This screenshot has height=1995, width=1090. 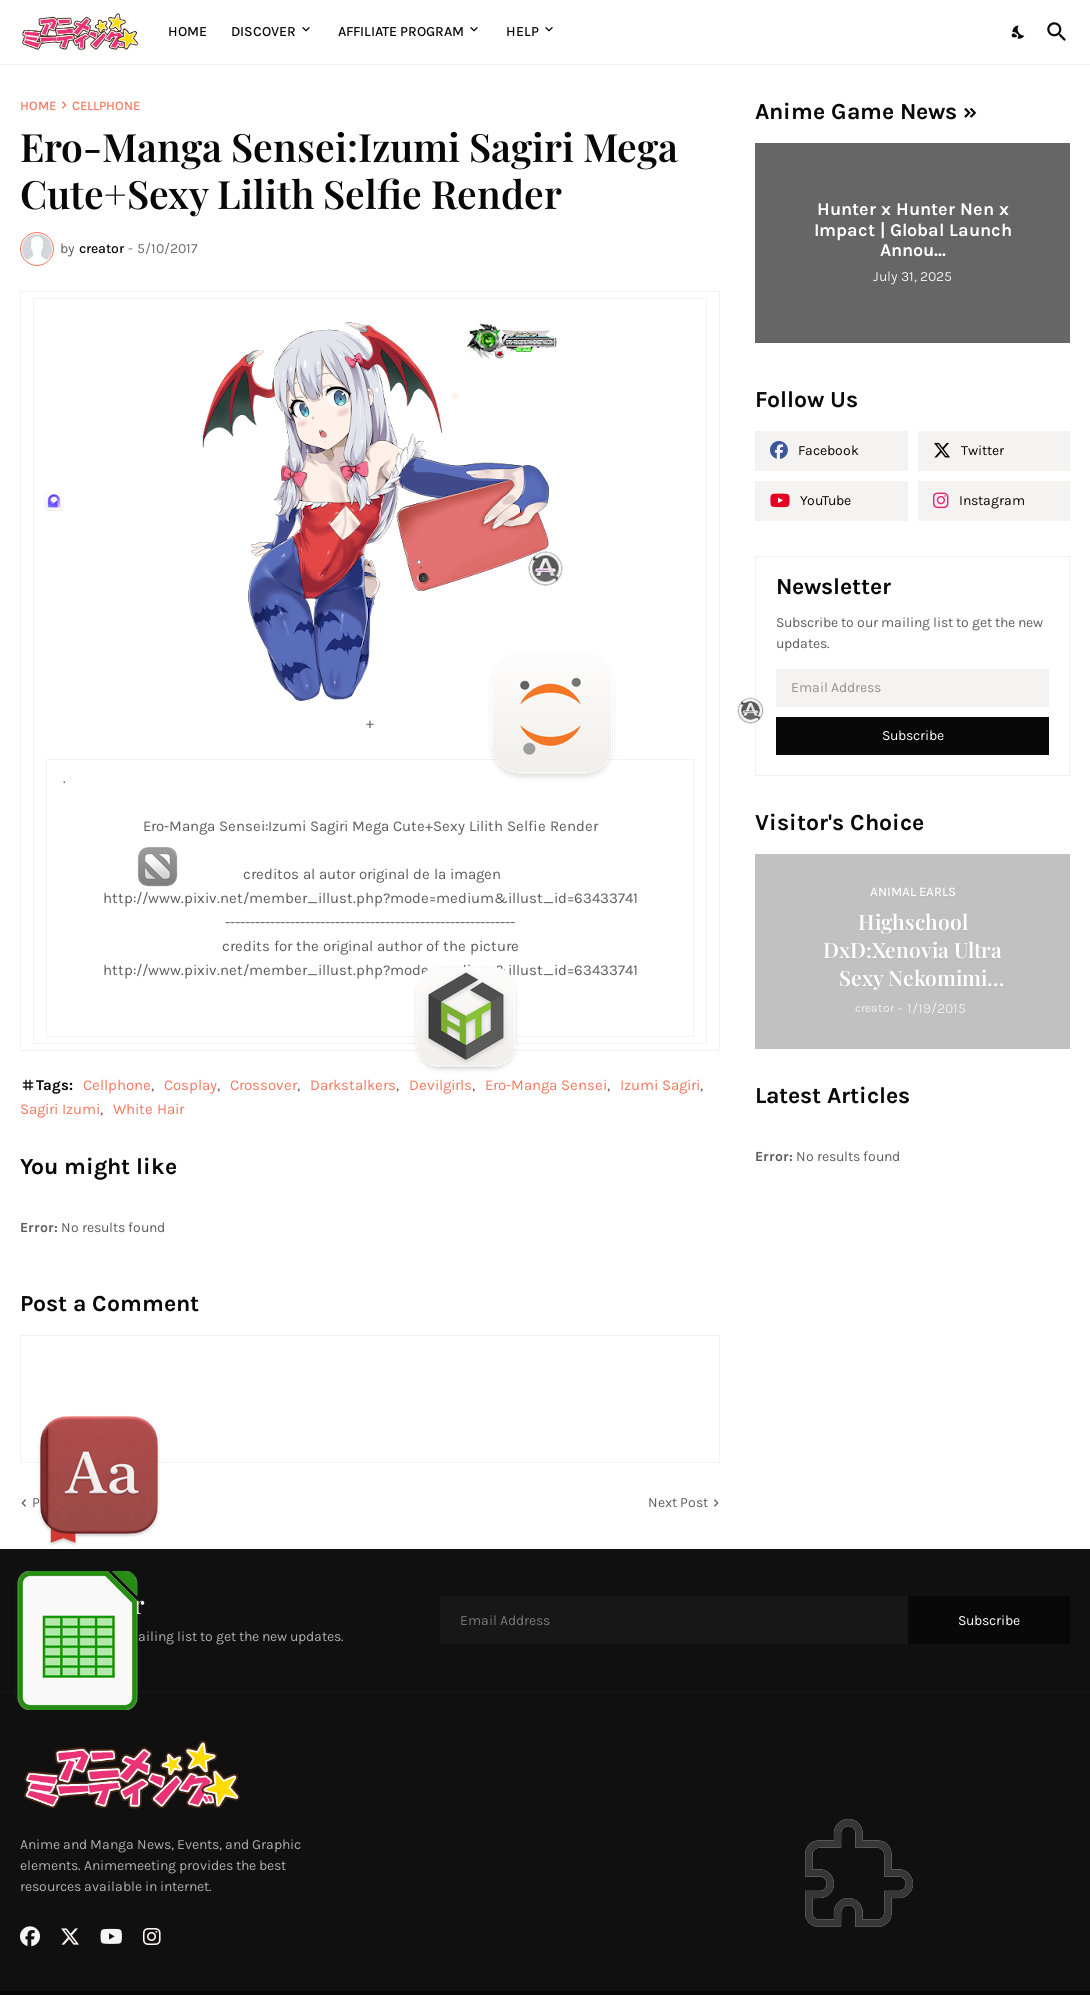 I want to click on open Proton Mail Bridge app, so click(x=54, y=501).